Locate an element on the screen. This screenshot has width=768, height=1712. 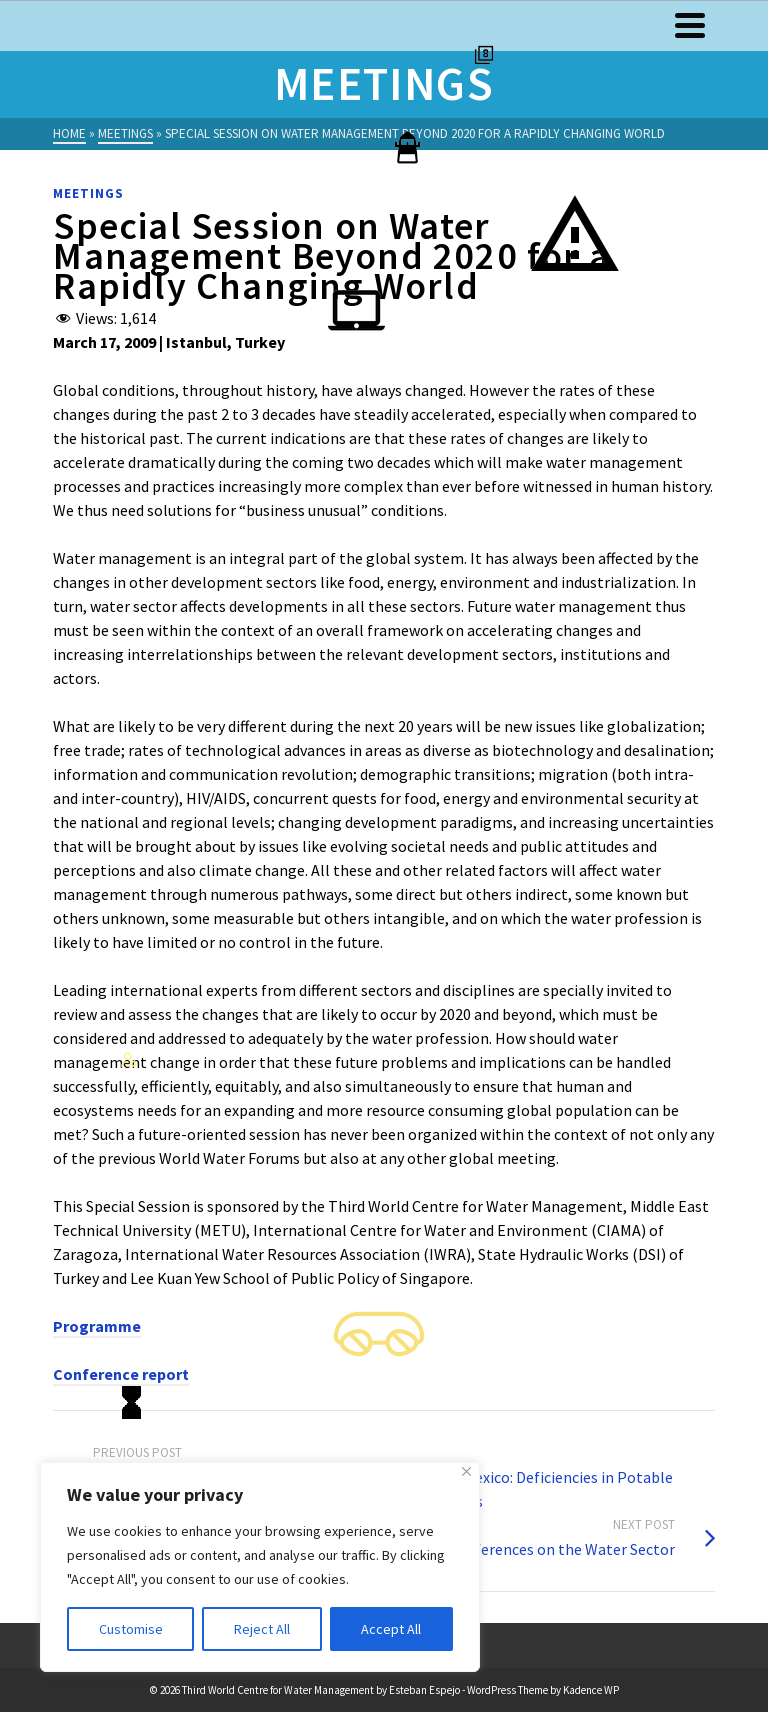
filter or view 8 items is located at coordinates (484, 55).